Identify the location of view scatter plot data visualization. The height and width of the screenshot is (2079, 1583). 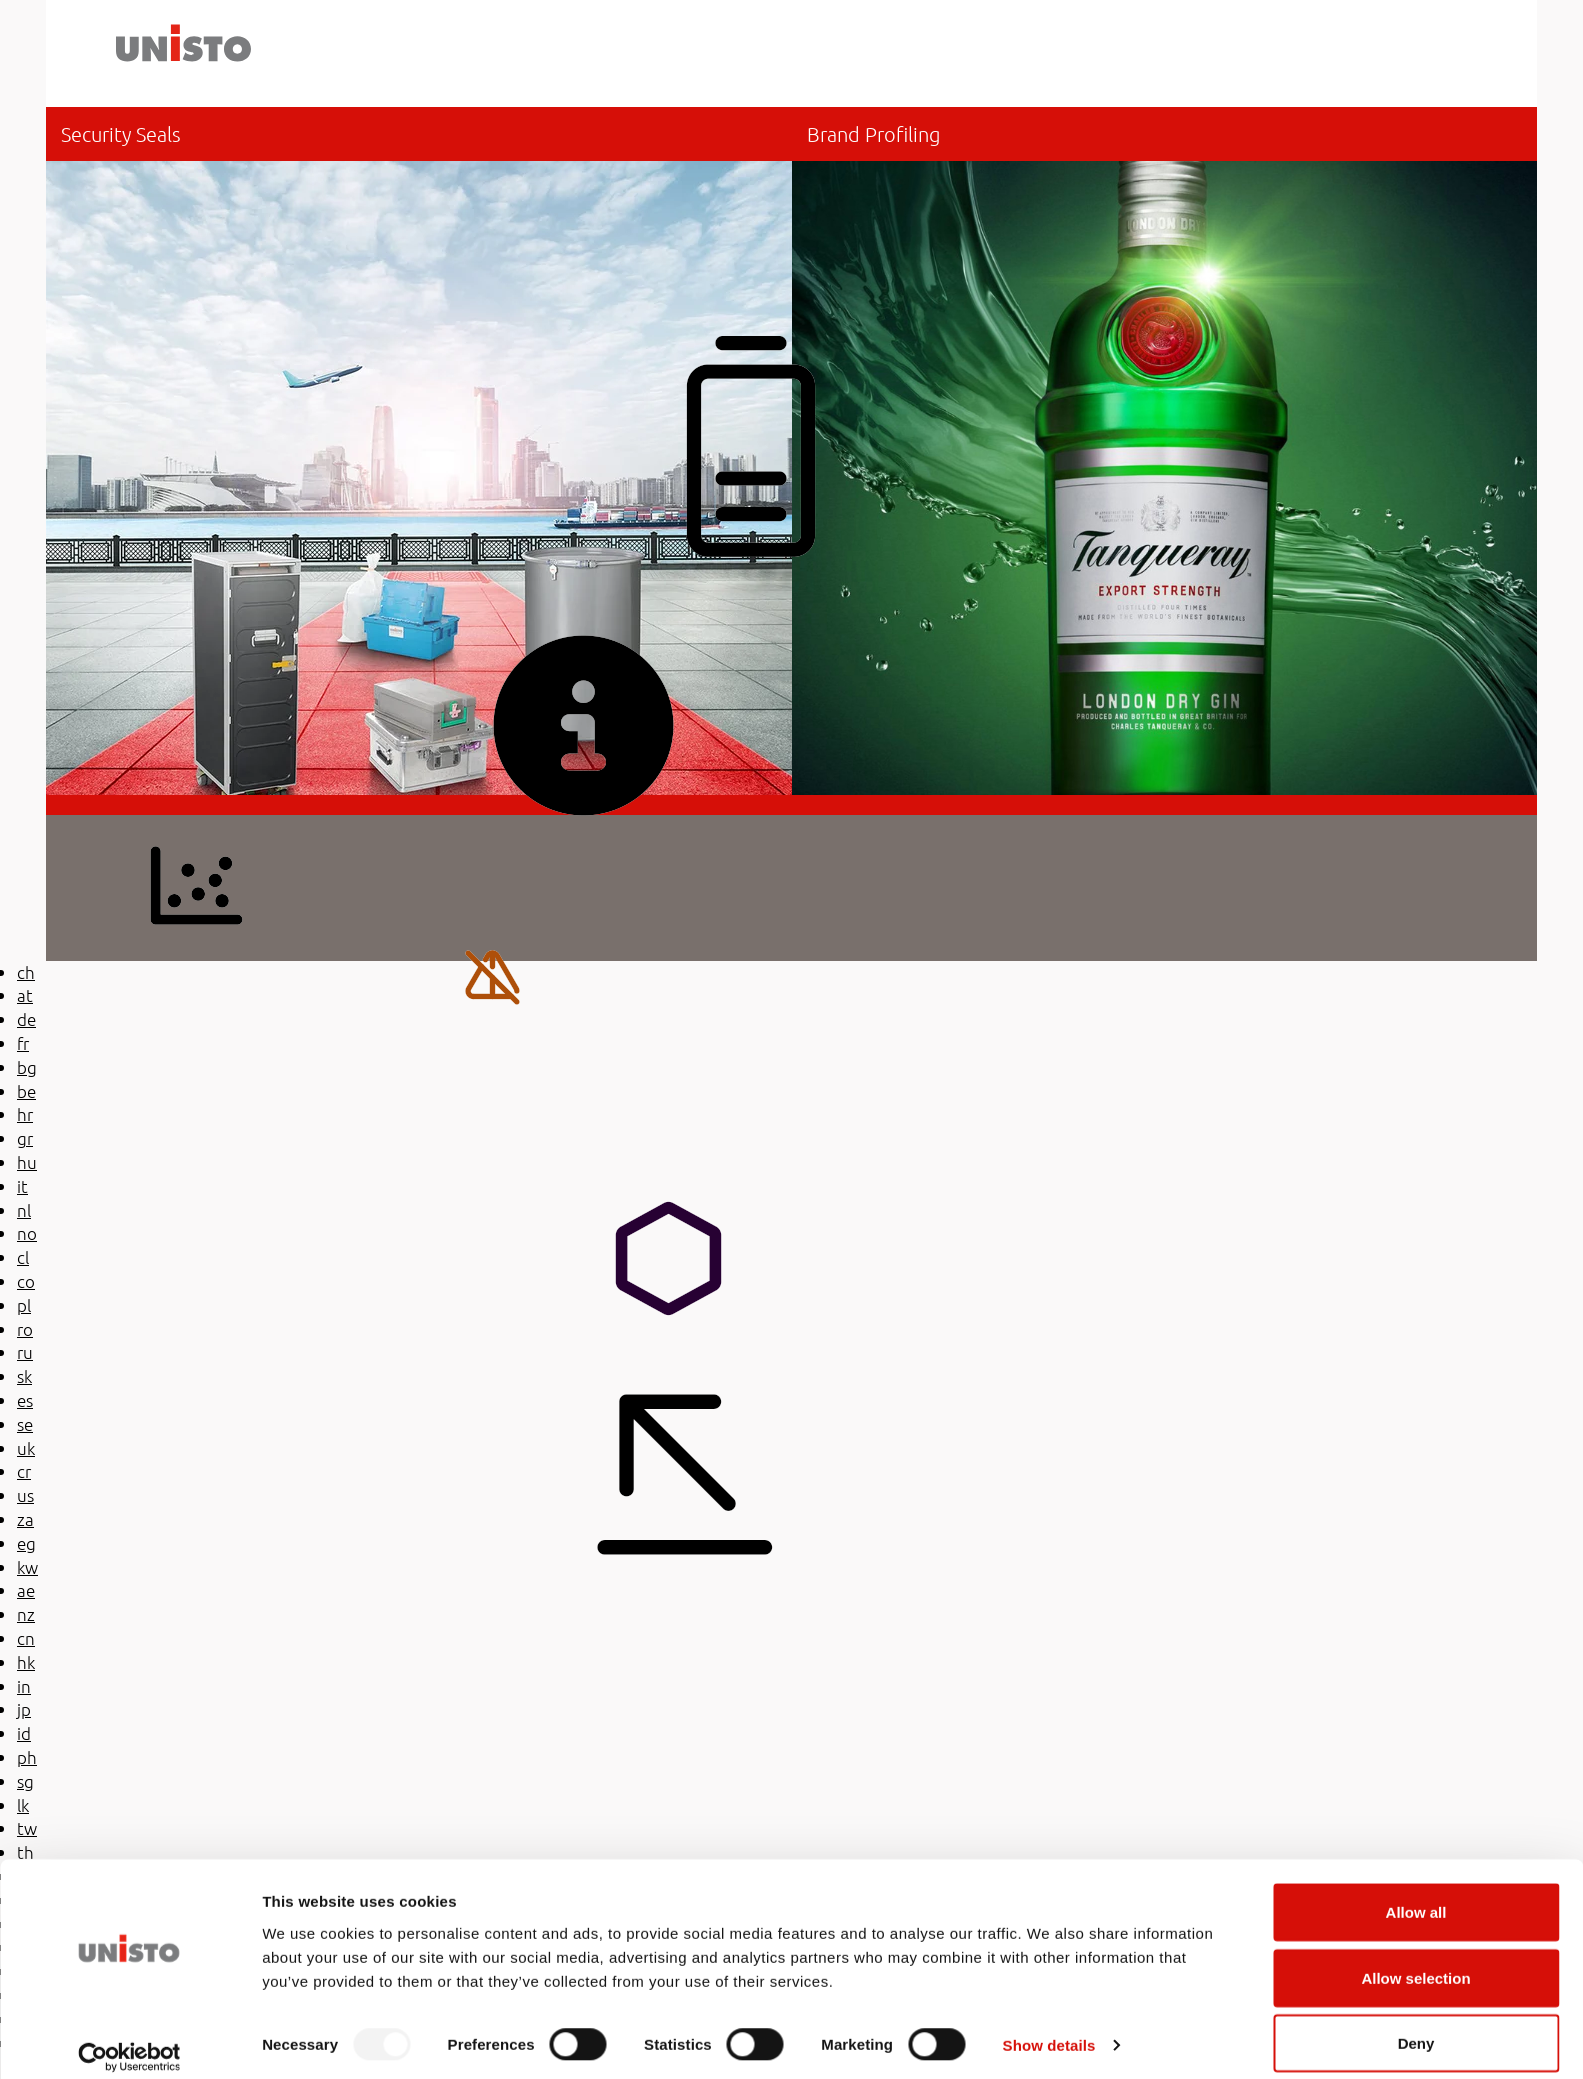
(196, 885).